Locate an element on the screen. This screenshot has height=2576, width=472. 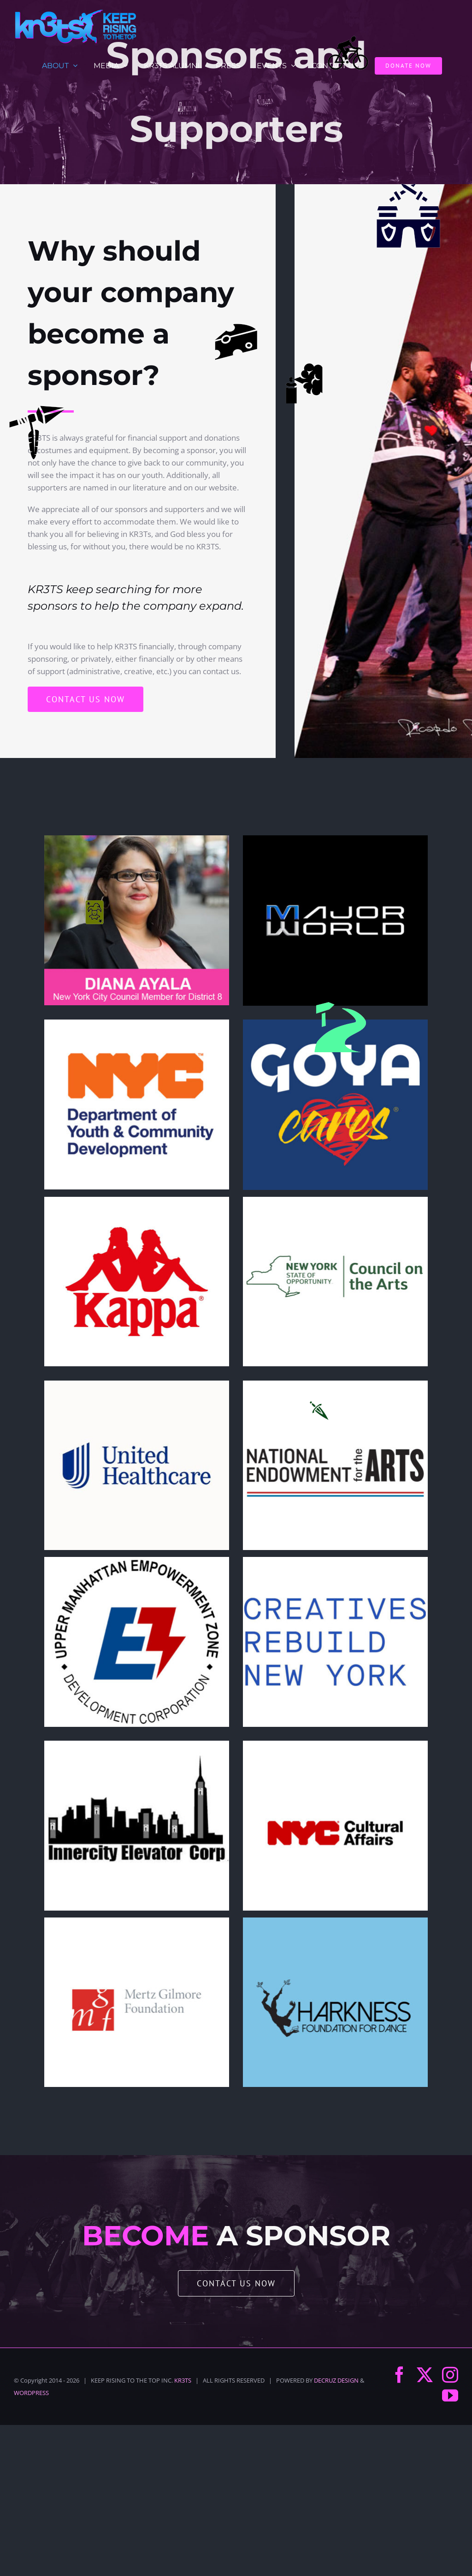
view hiking or walking trail routes is located at coordinates (340, 1026).